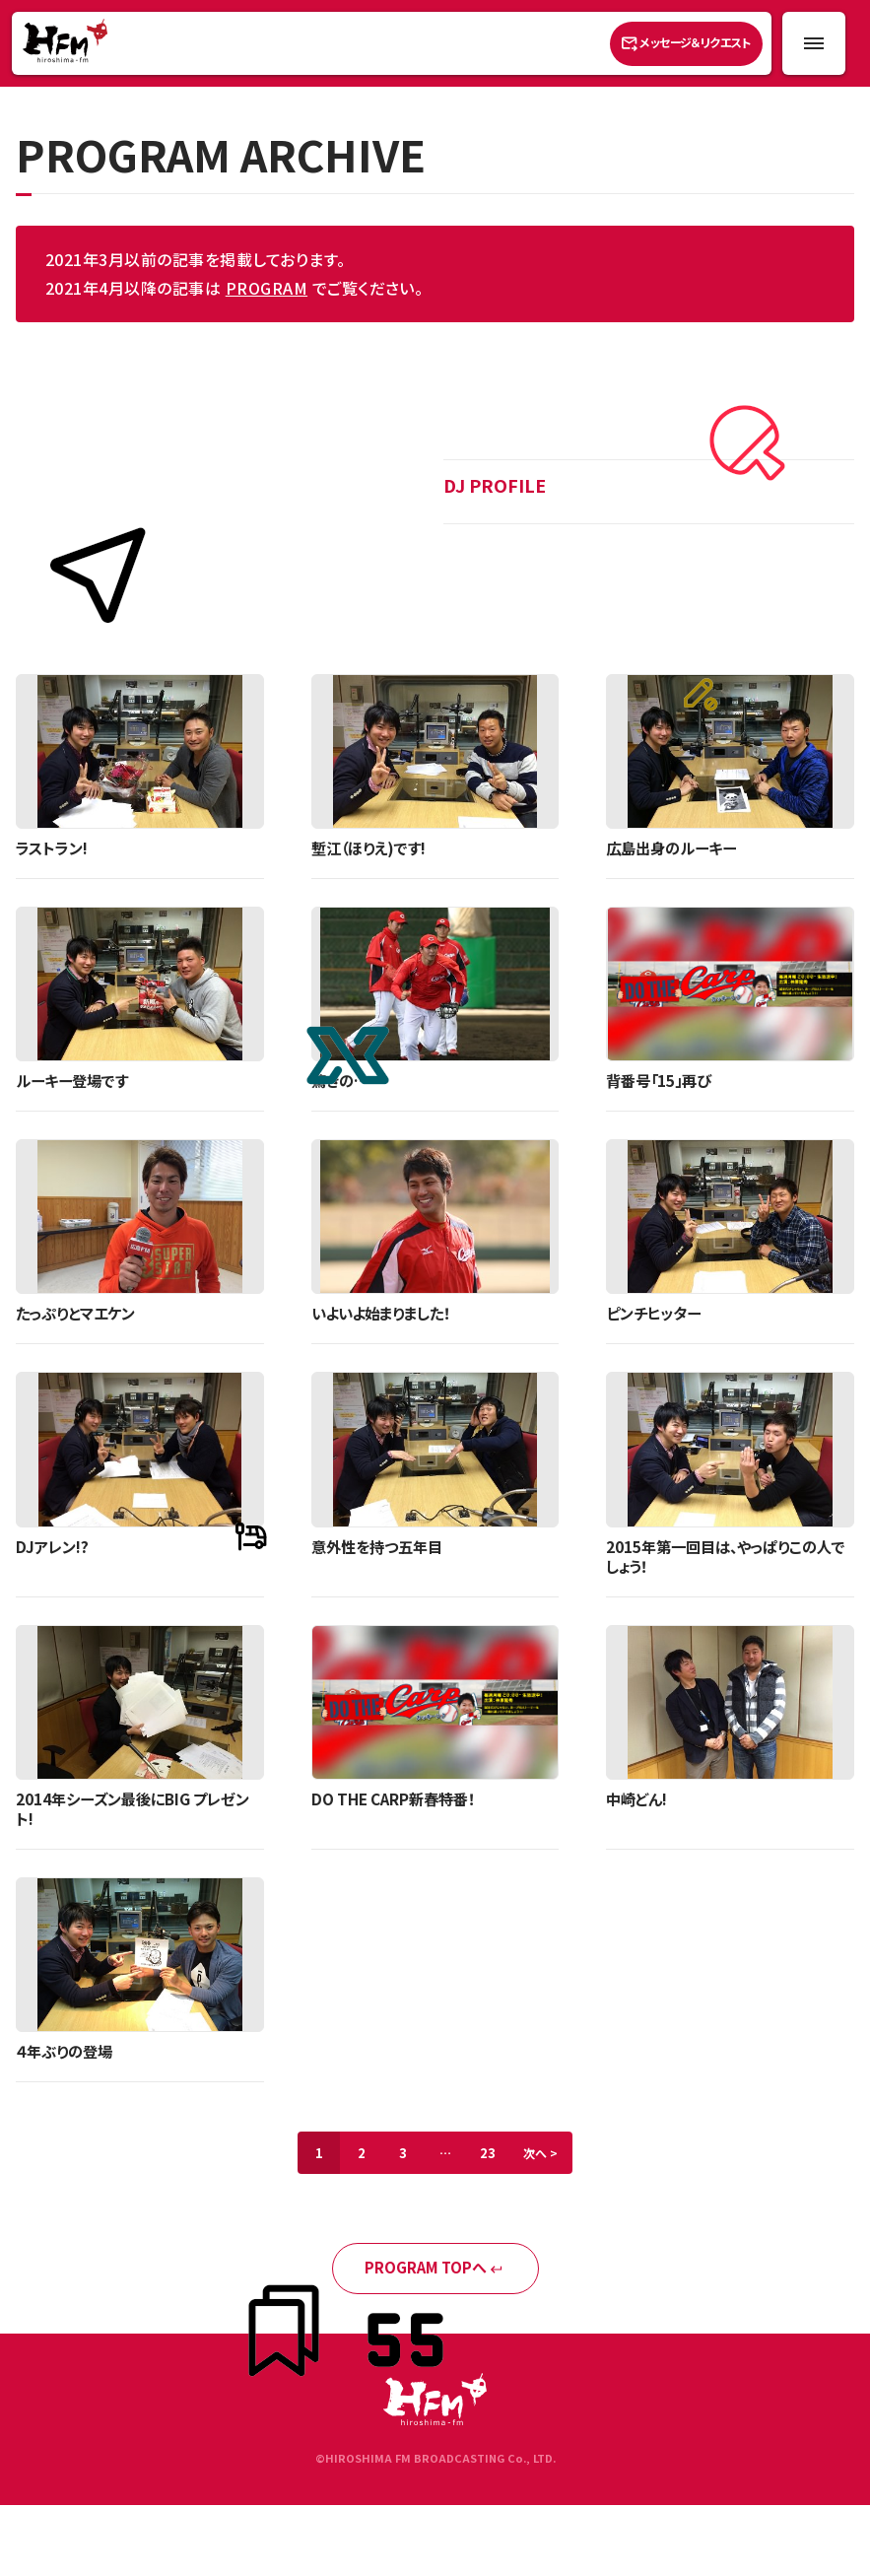  I want to click on view all saved bookmarks, so click(284, 2331).